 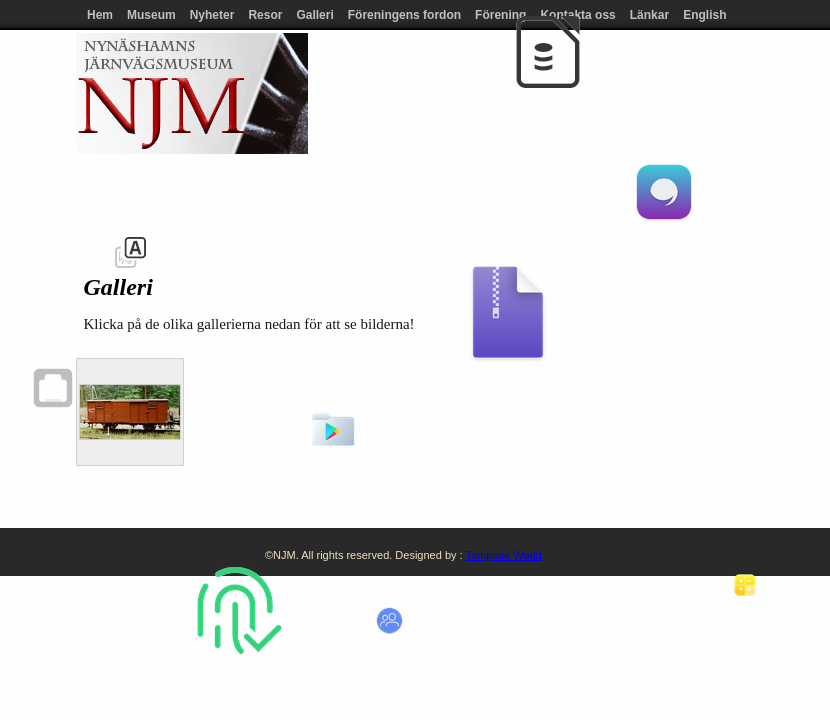 I want to click on open akonadi personal information management app, so click(x=664, y=192).